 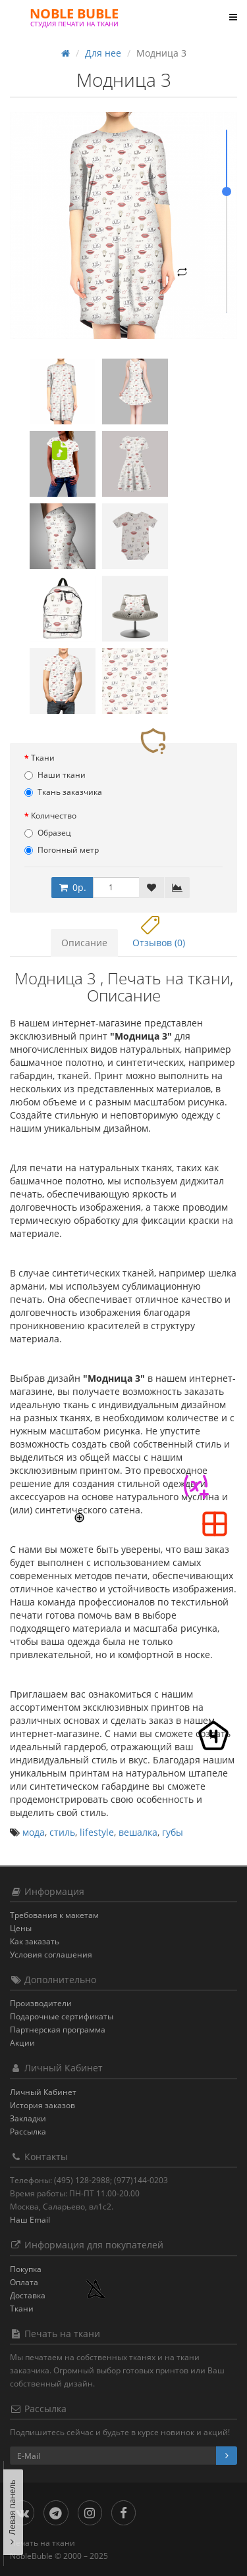 What do you see at coordinates (79, 1517) in the screenshot?
I see `add a new item` at bounding box center [79, 1517].